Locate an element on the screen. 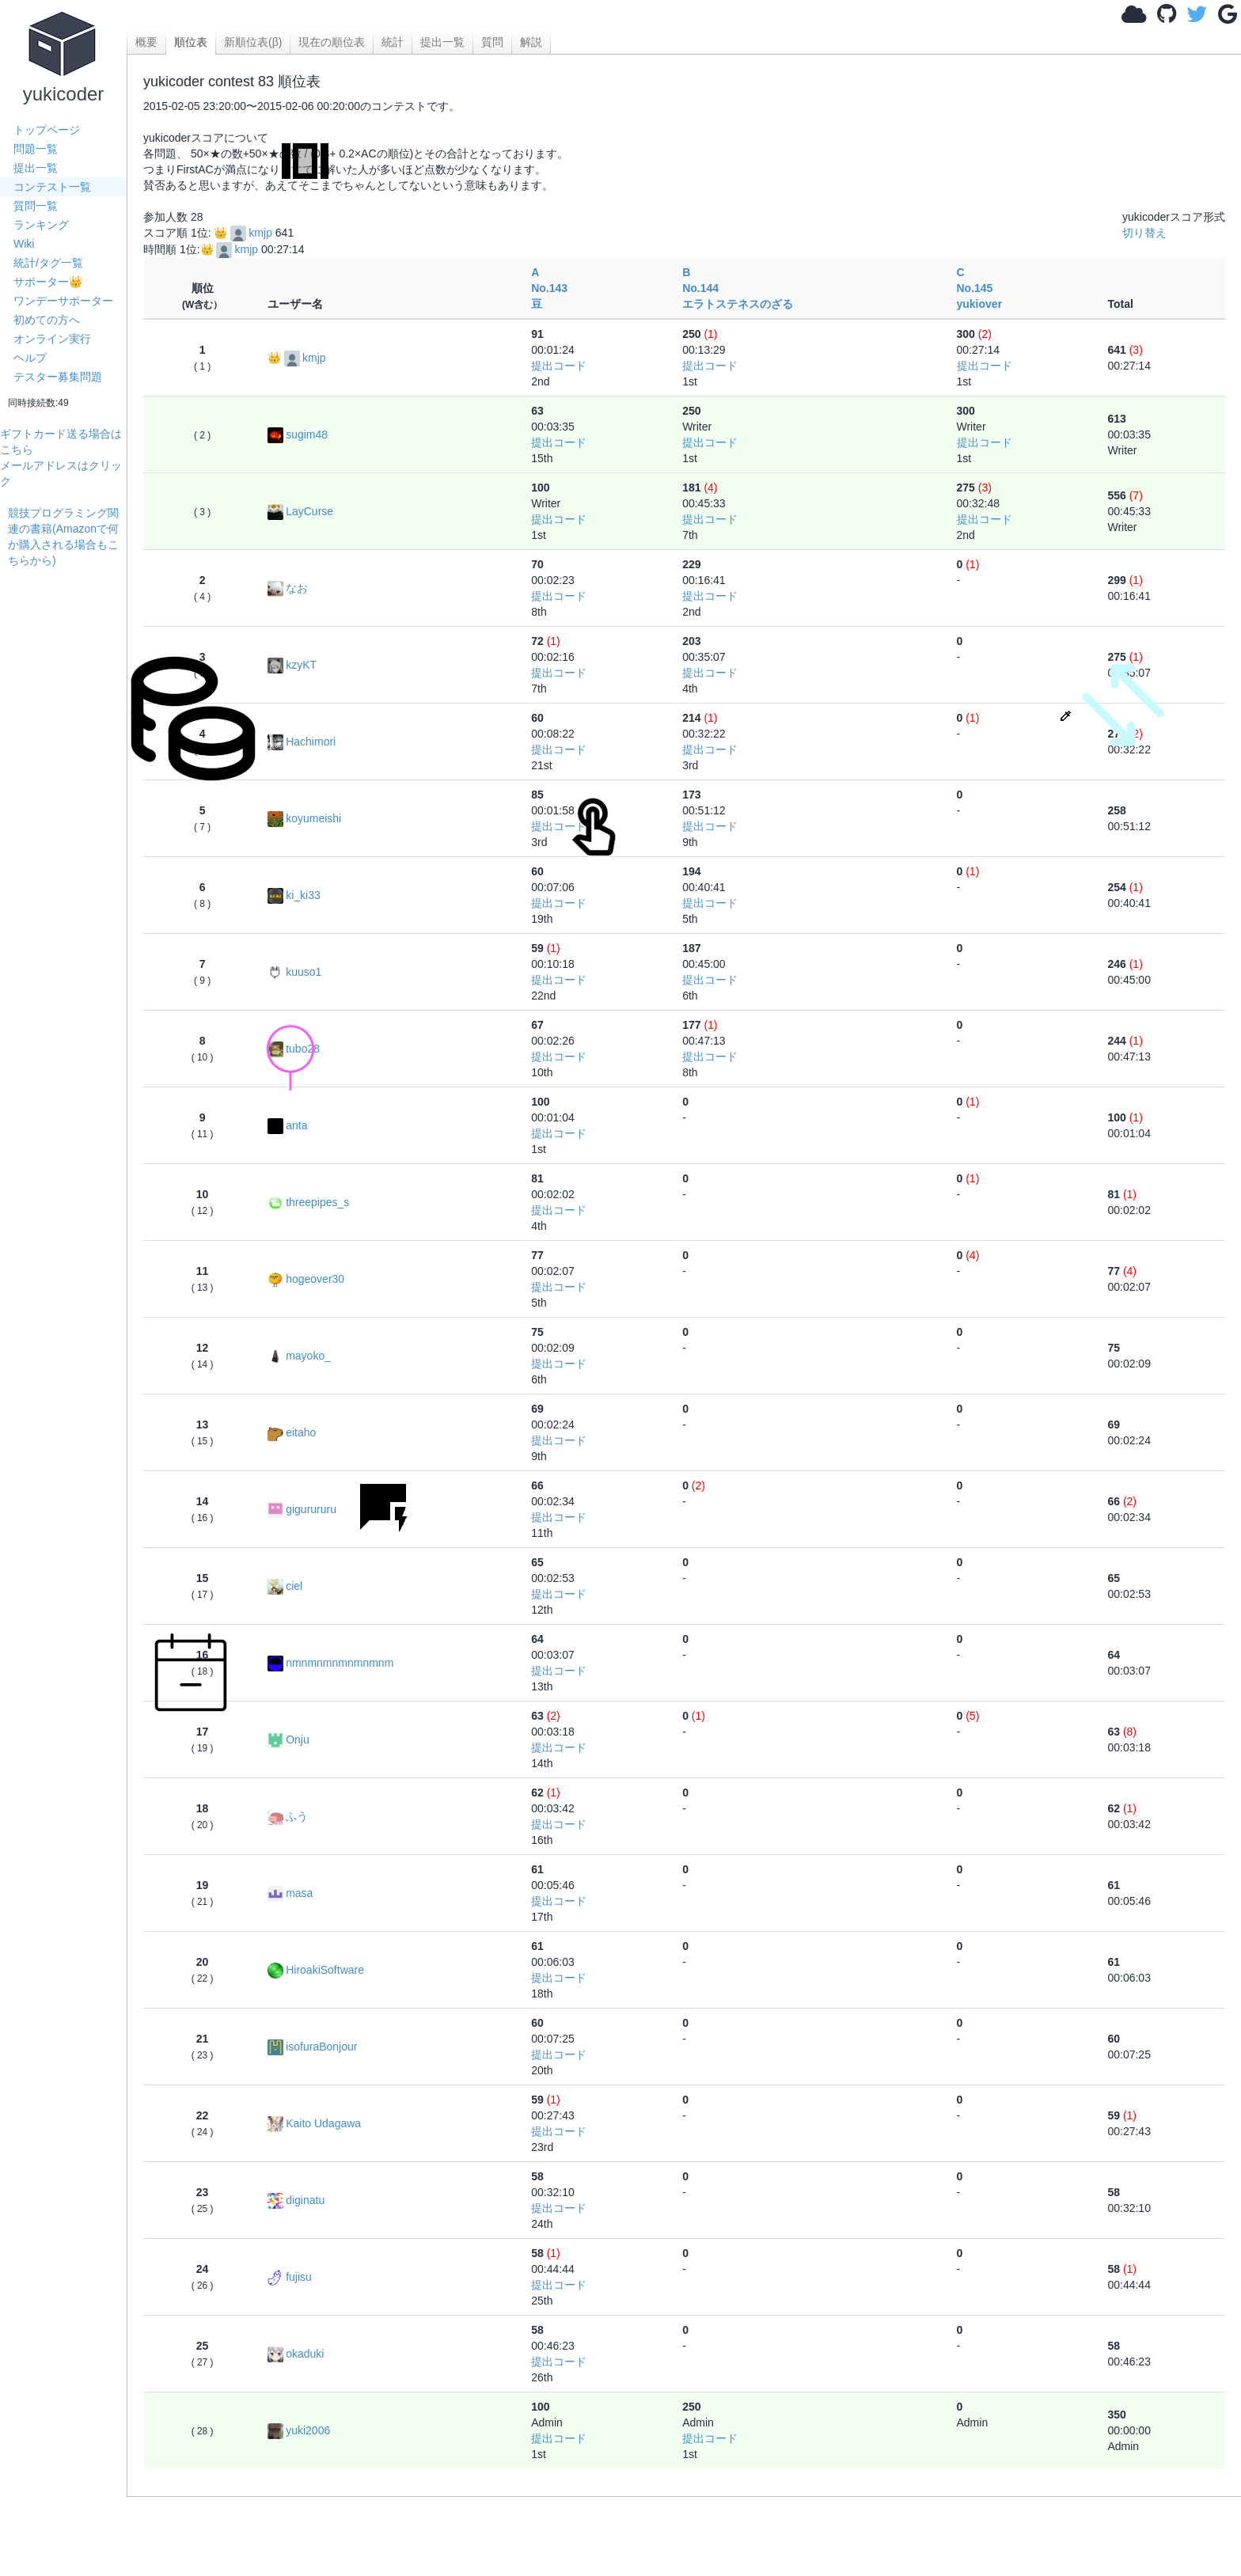 This screenshot has width=1241, height=2576. view your coin balance or currency is located at coordinates (193, 719).